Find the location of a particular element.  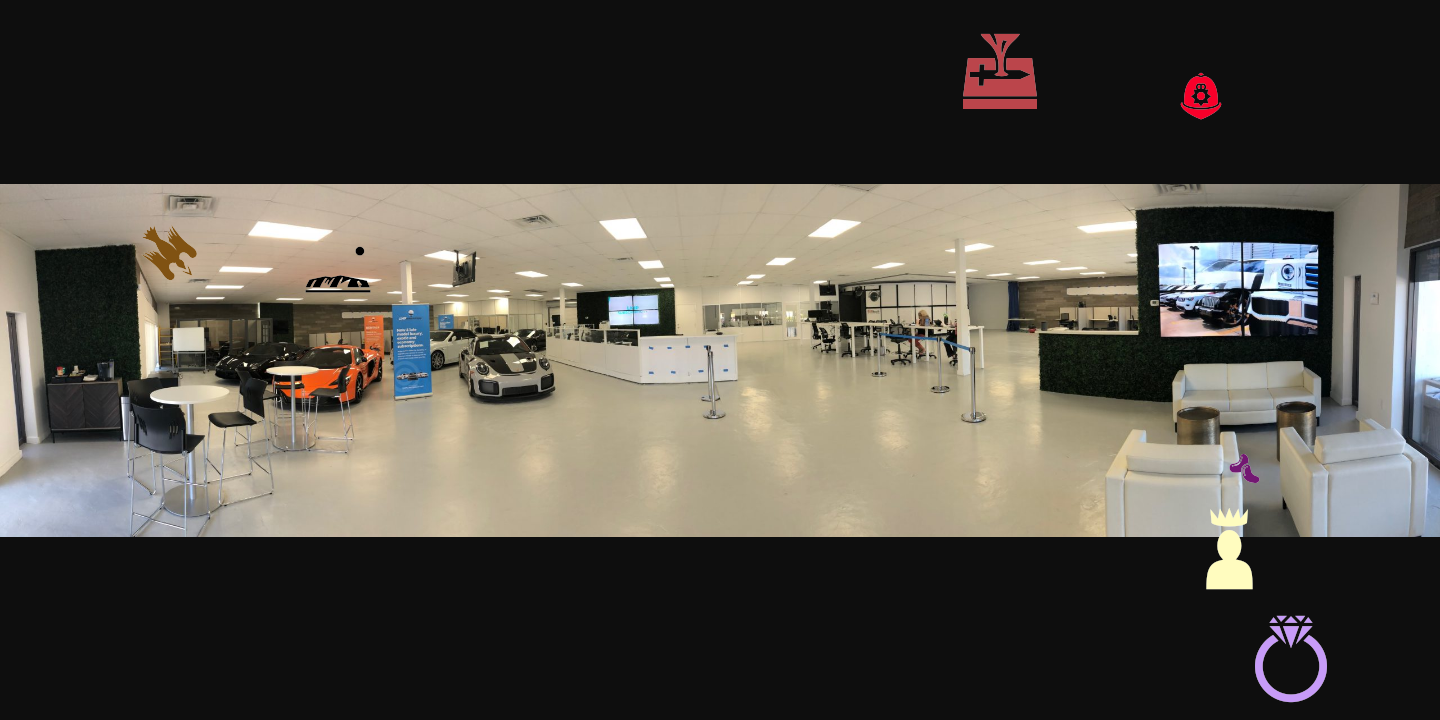

select custodian or guard character class is located at coordinates (1201, 96).